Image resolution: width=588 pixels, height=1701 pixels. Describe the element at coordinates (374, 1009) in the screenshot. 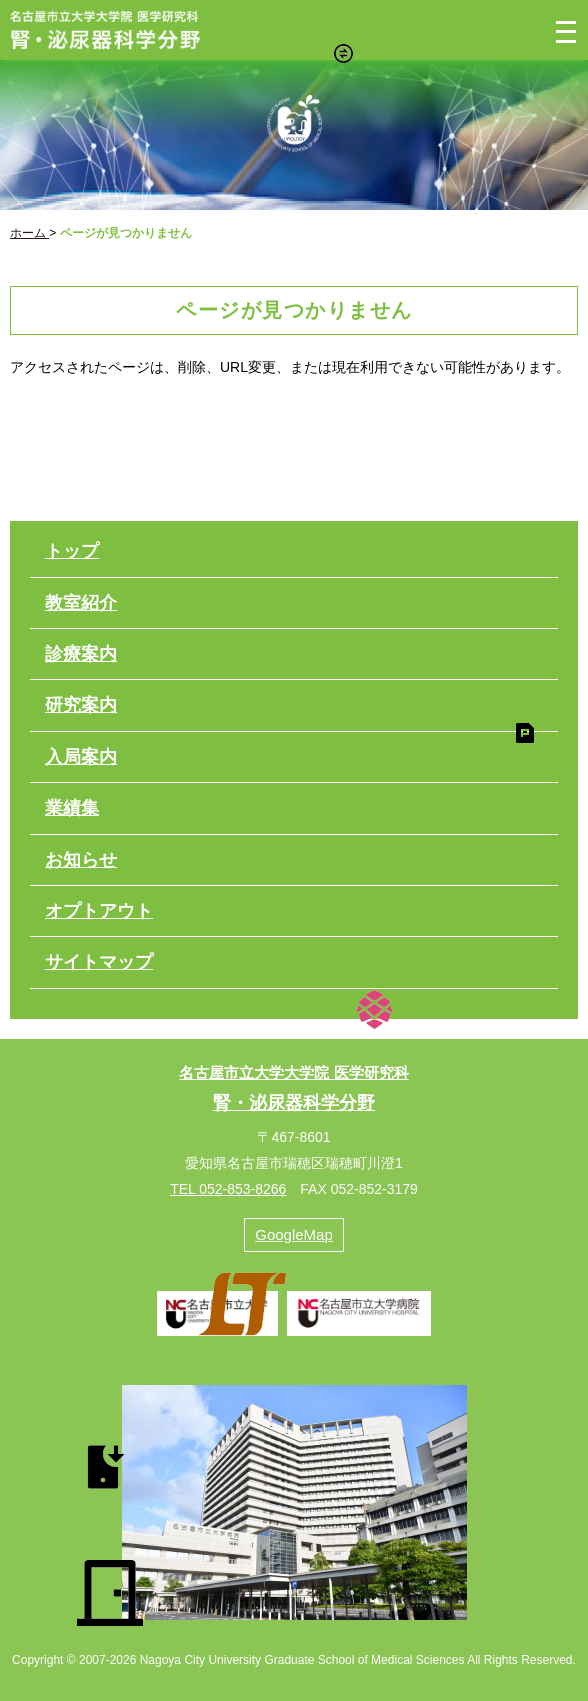

I see `RedwoodJS framework logo` at that location.